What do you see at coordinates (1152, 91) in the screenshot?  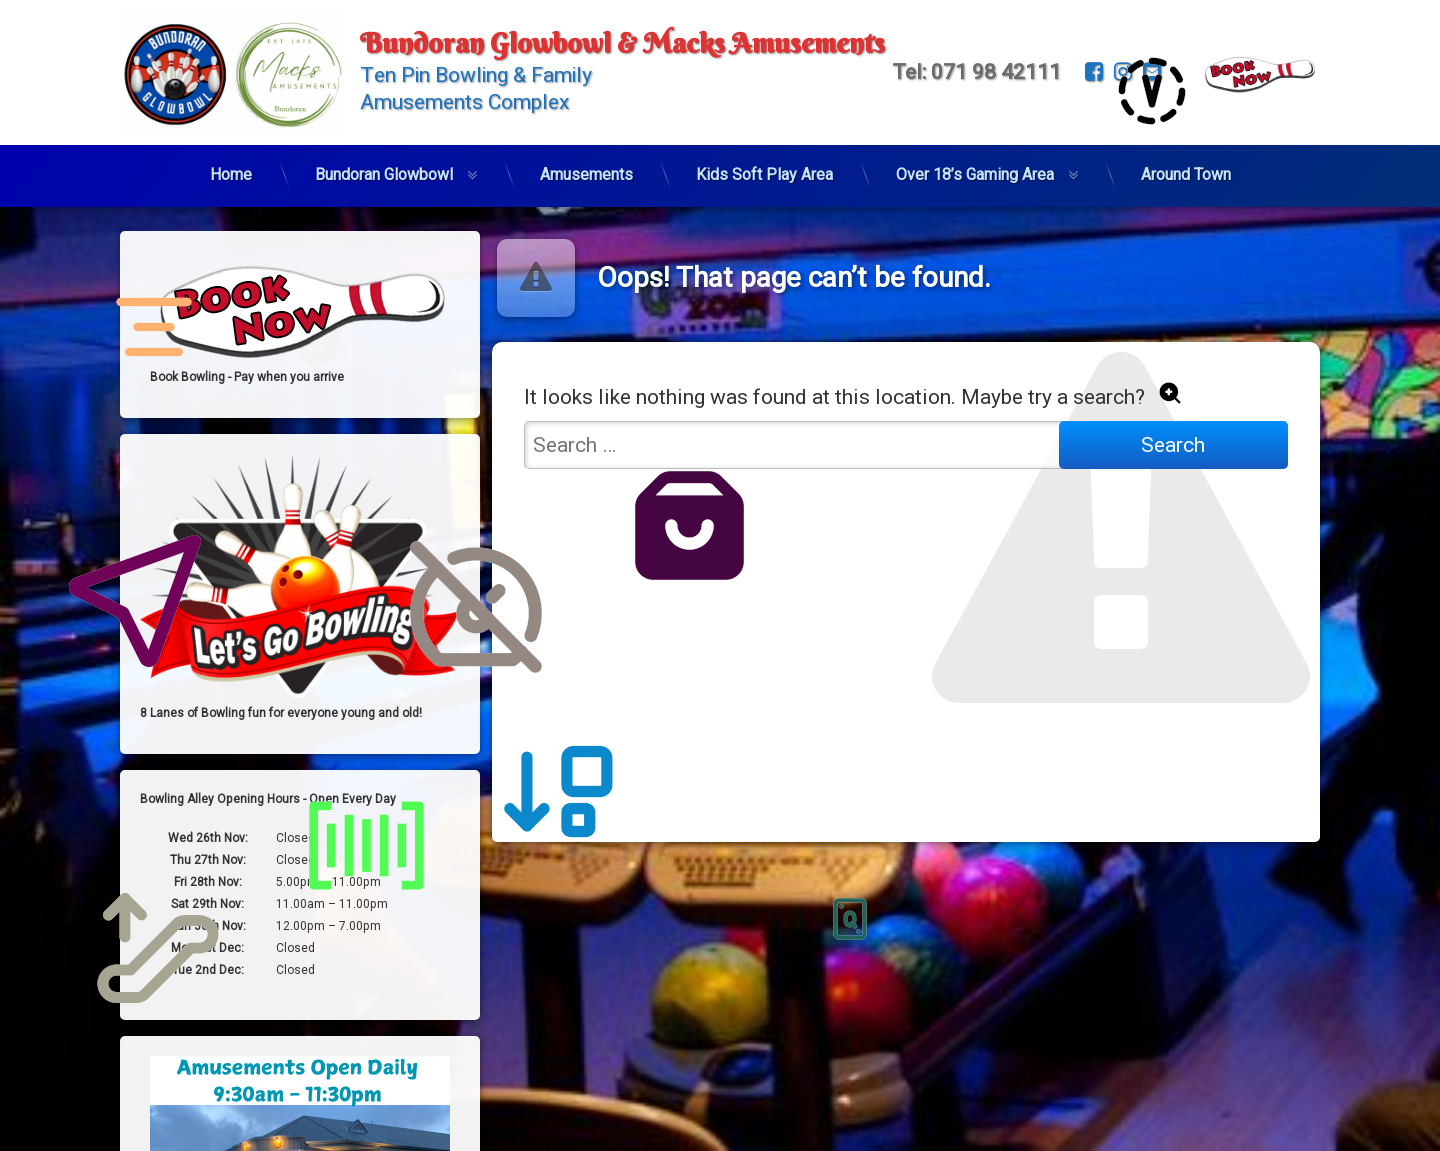 I see `indicates a pending or in-progress verification status` at bounding box center [1152, 91].